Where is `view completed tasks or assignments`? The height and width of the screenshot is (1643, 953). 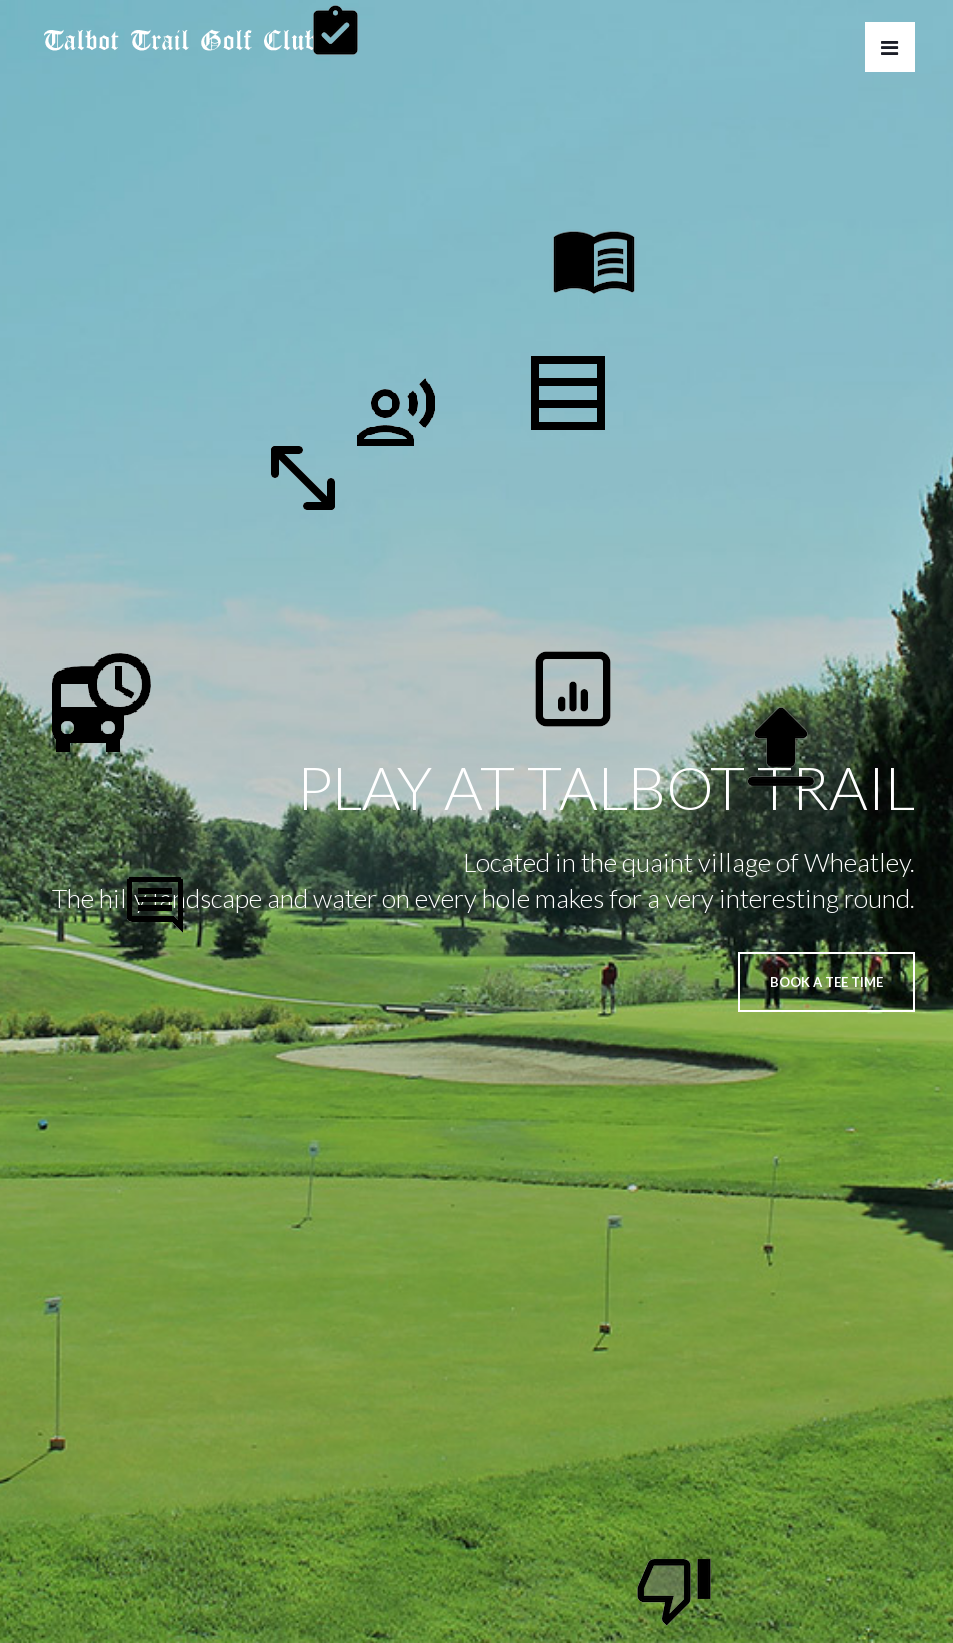
view completed tasks or assignments is located at coordinates (335, 32).